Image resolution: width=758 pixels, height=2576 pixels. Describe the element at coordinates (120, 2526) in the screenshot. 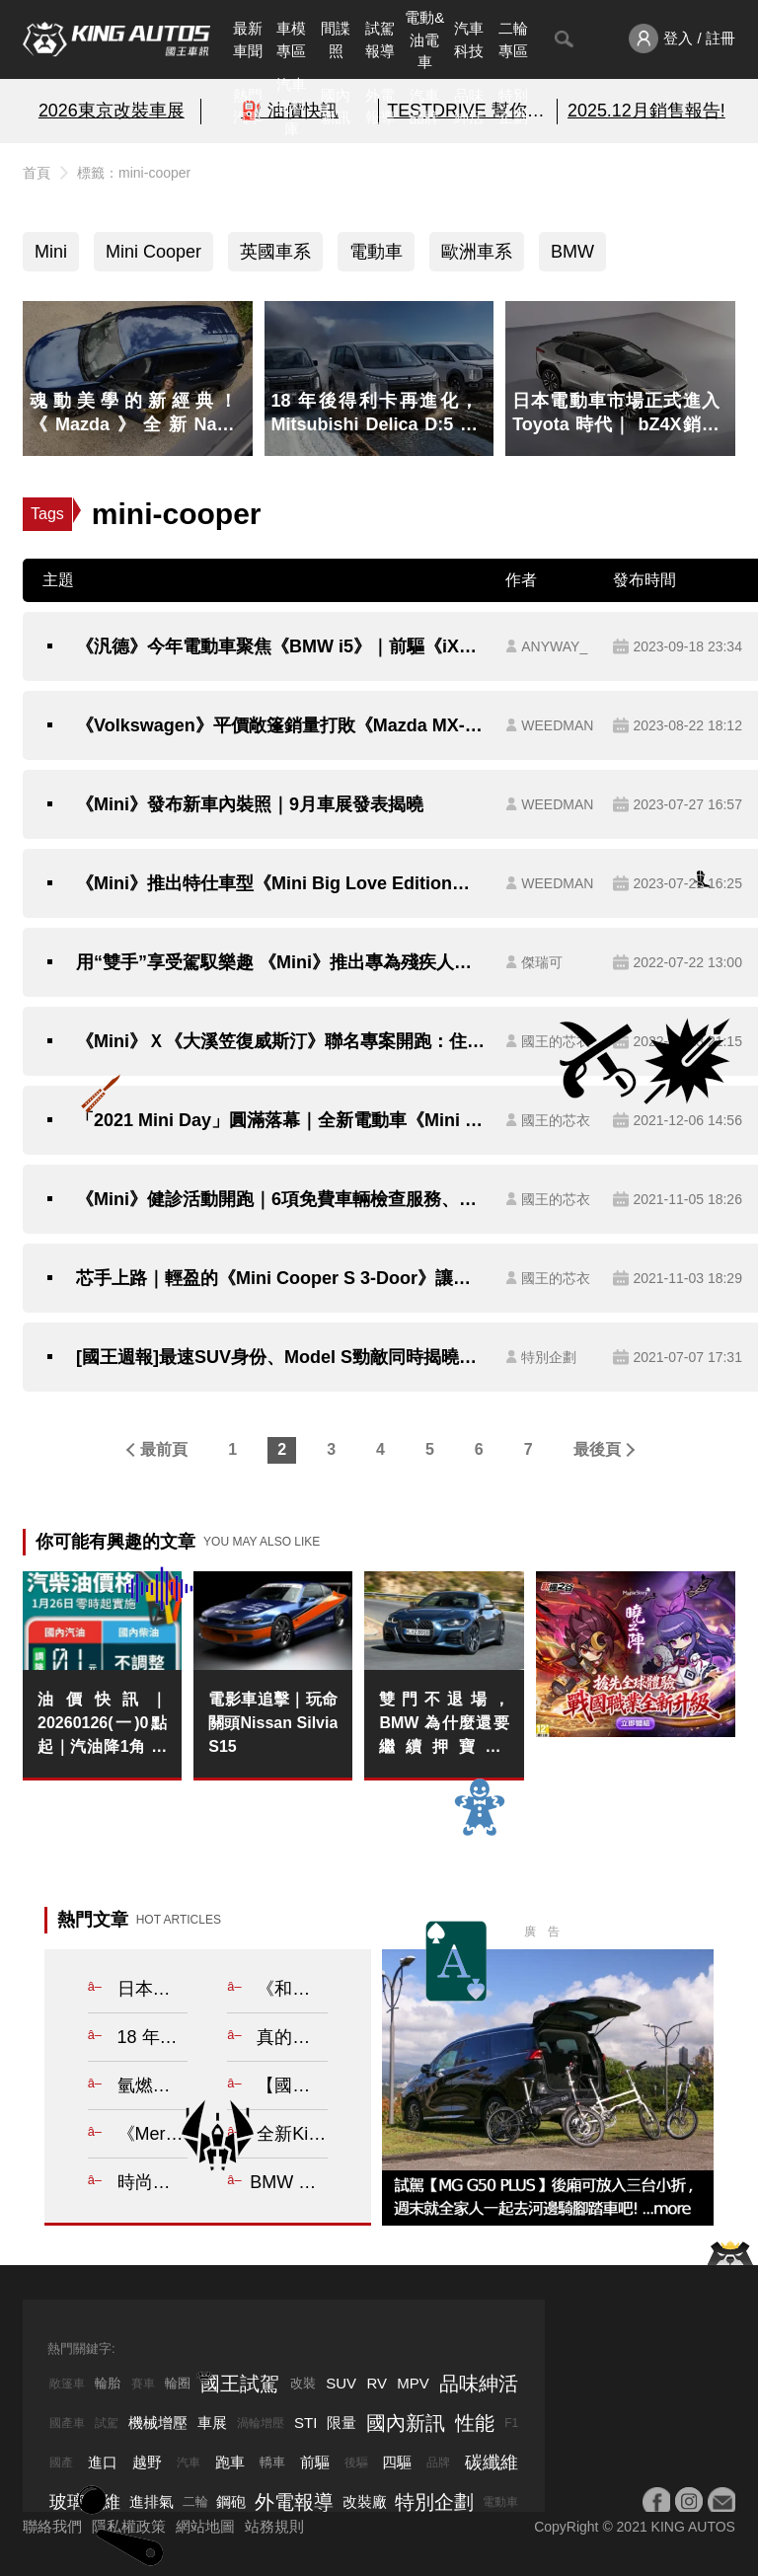

I see `play pinball game` at that location.